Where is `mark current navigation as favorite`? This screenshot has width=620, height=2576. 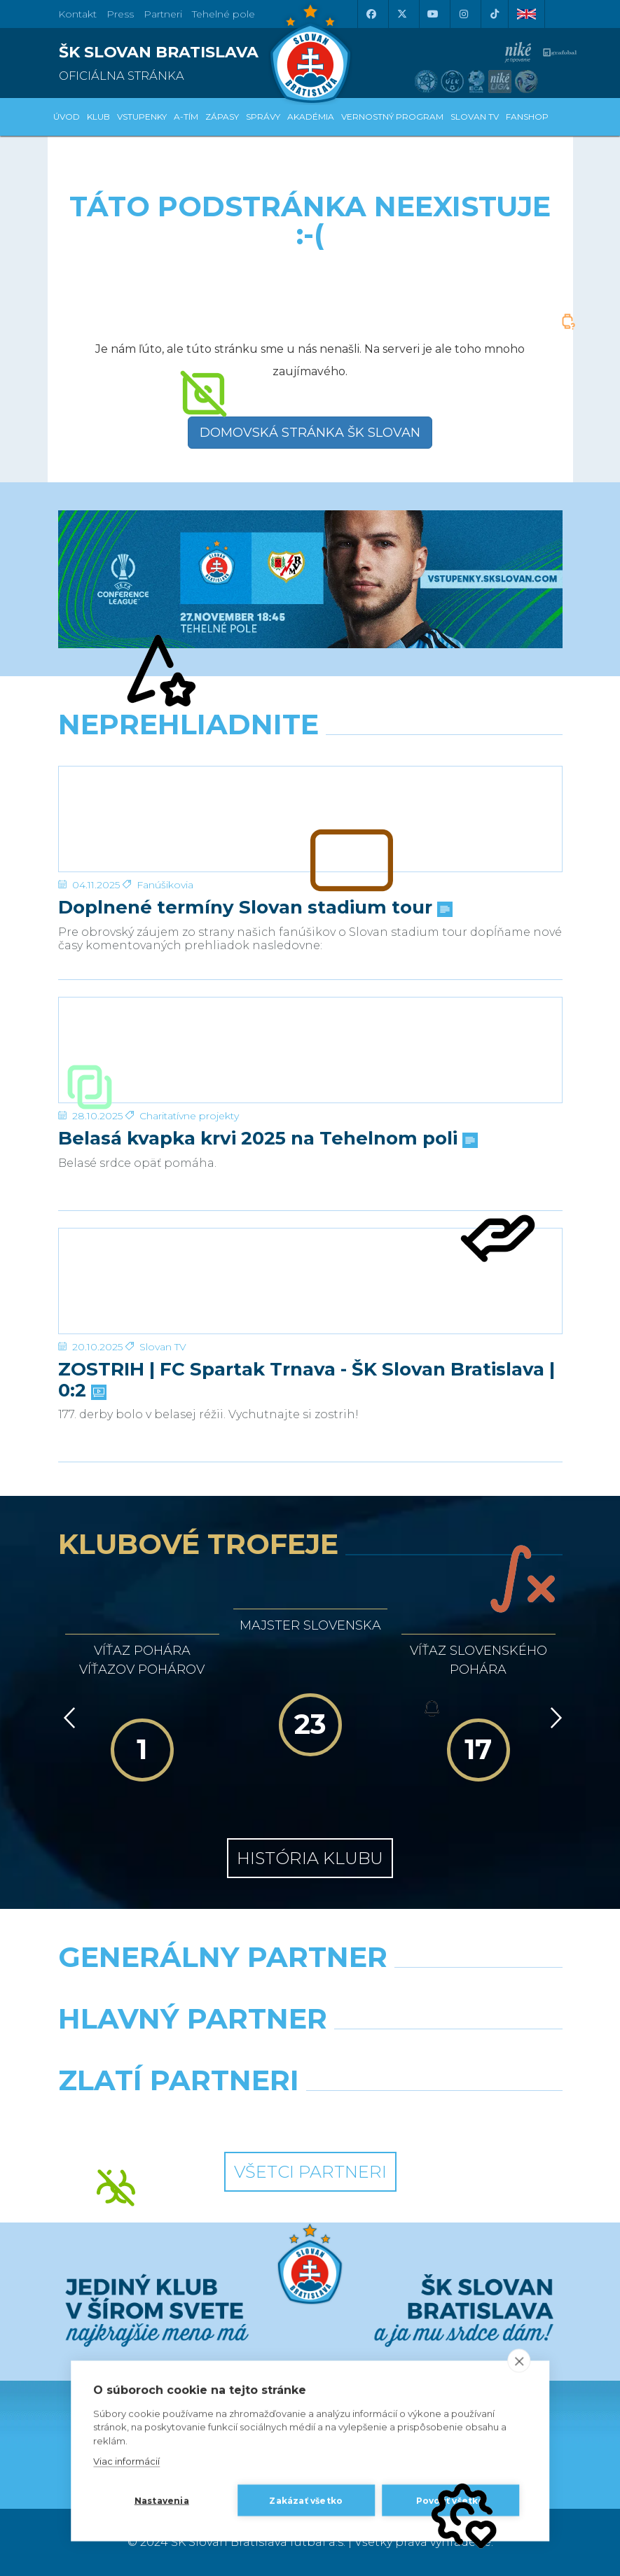 mark current navigation as favorite is located at coordinates (158, 668).